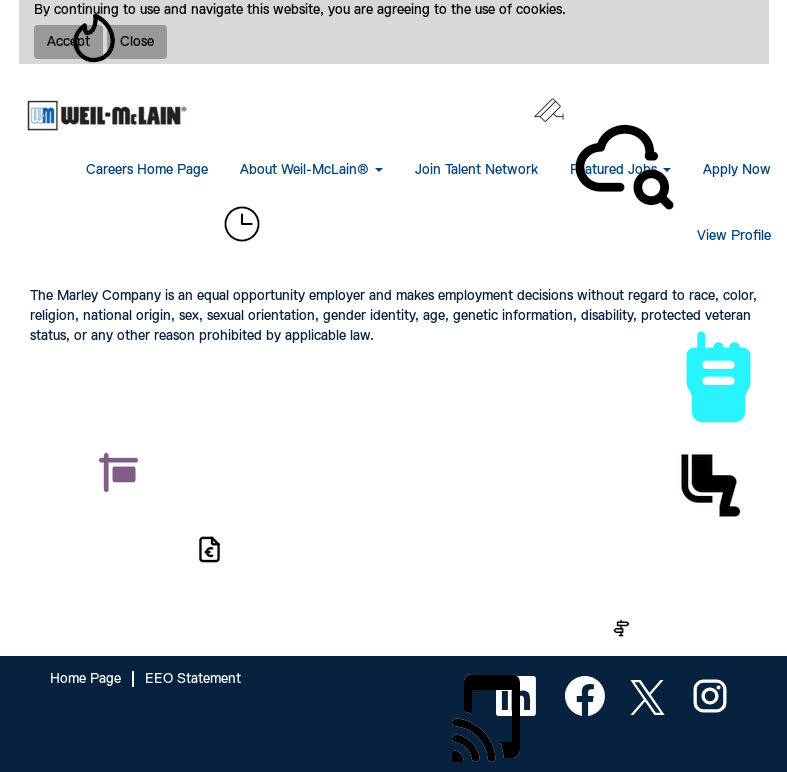  I want to click on access push-to-talk communication, so click(718, 379).